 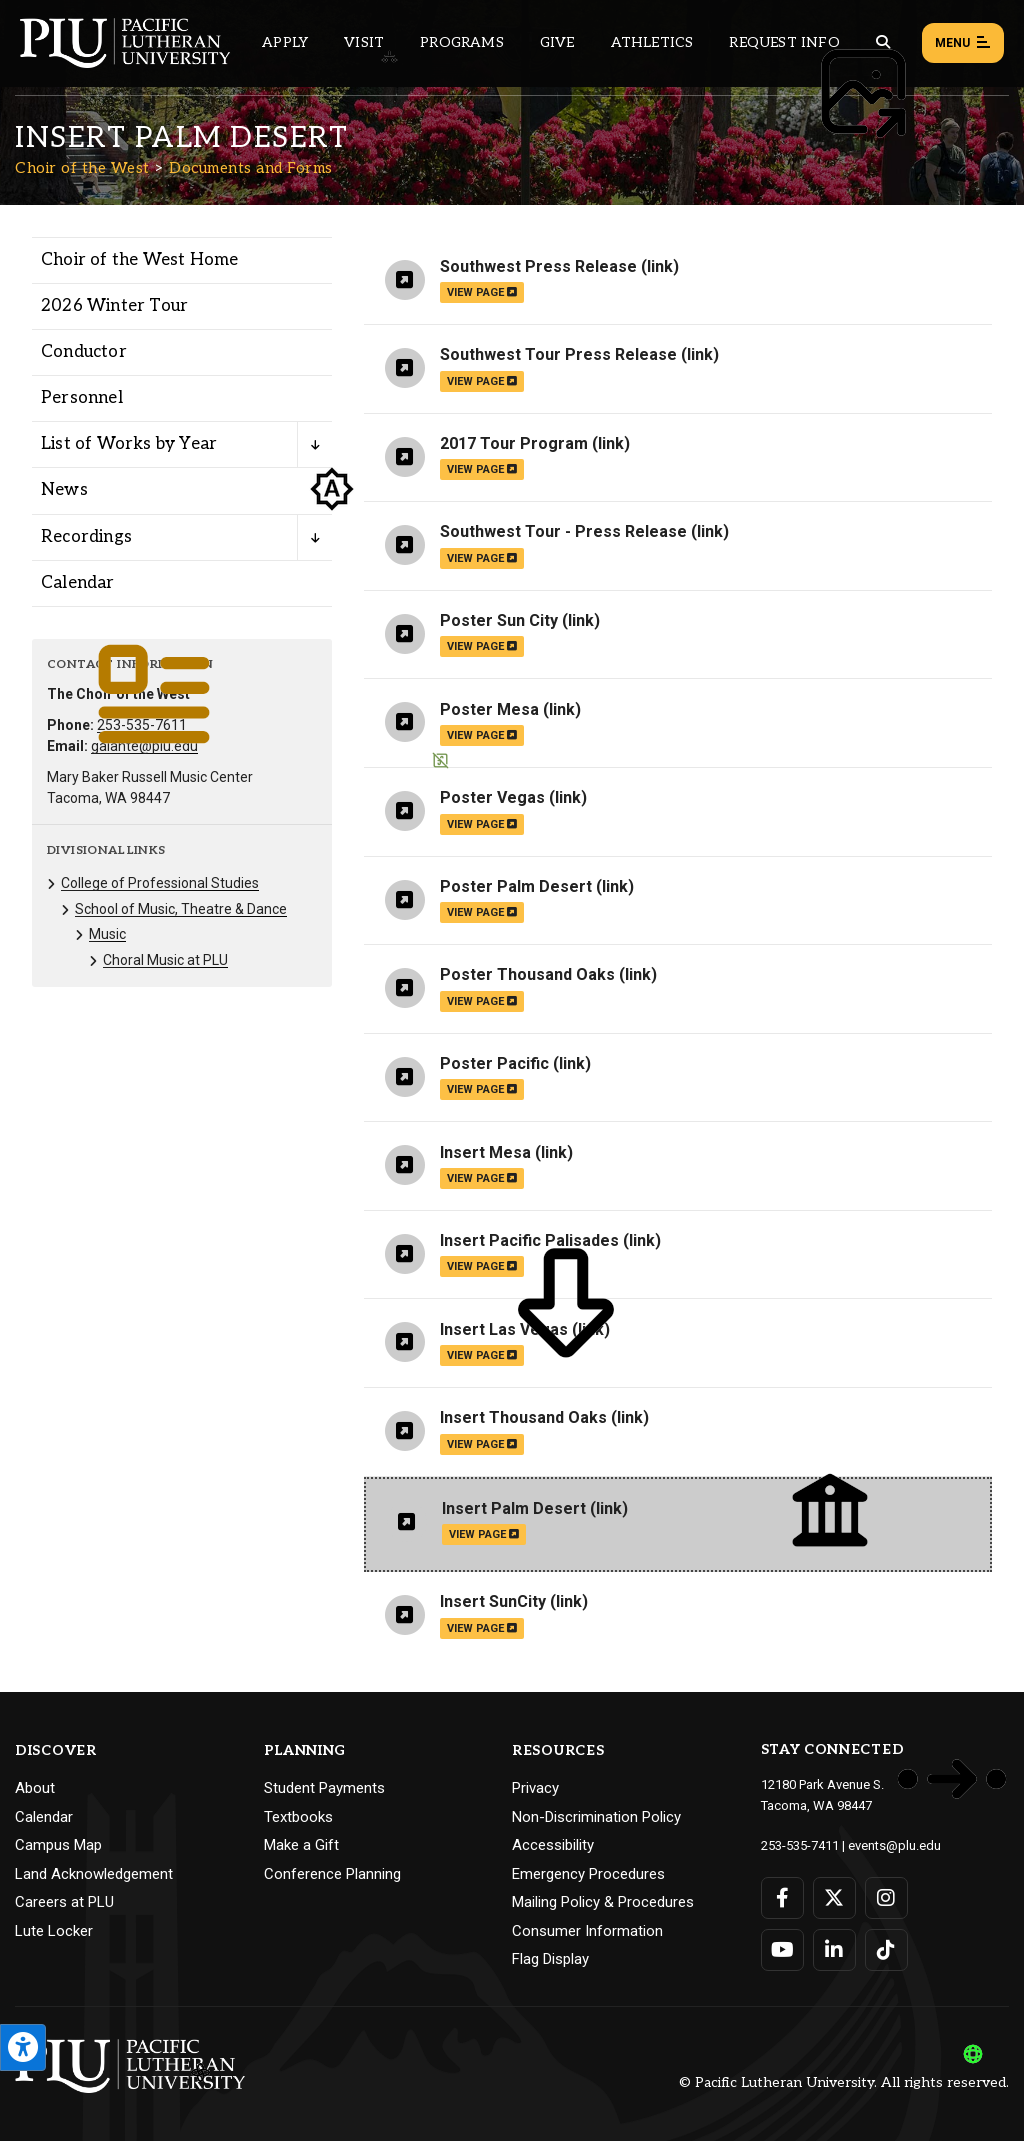 What do you see at coordinates (332, 489) in the screenshot?
I see `enable automatic brightness adjustment` at bounding box center [332, 489].